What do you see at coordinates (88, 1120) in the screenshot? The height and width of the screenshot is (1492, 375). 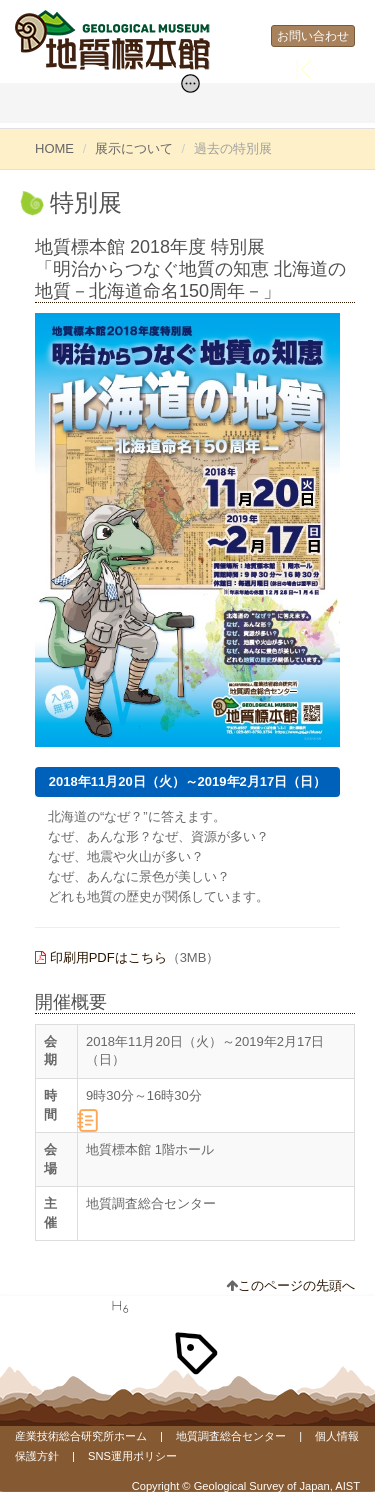 I see `open your notes or notebook` at bounding box center [88, 1120].